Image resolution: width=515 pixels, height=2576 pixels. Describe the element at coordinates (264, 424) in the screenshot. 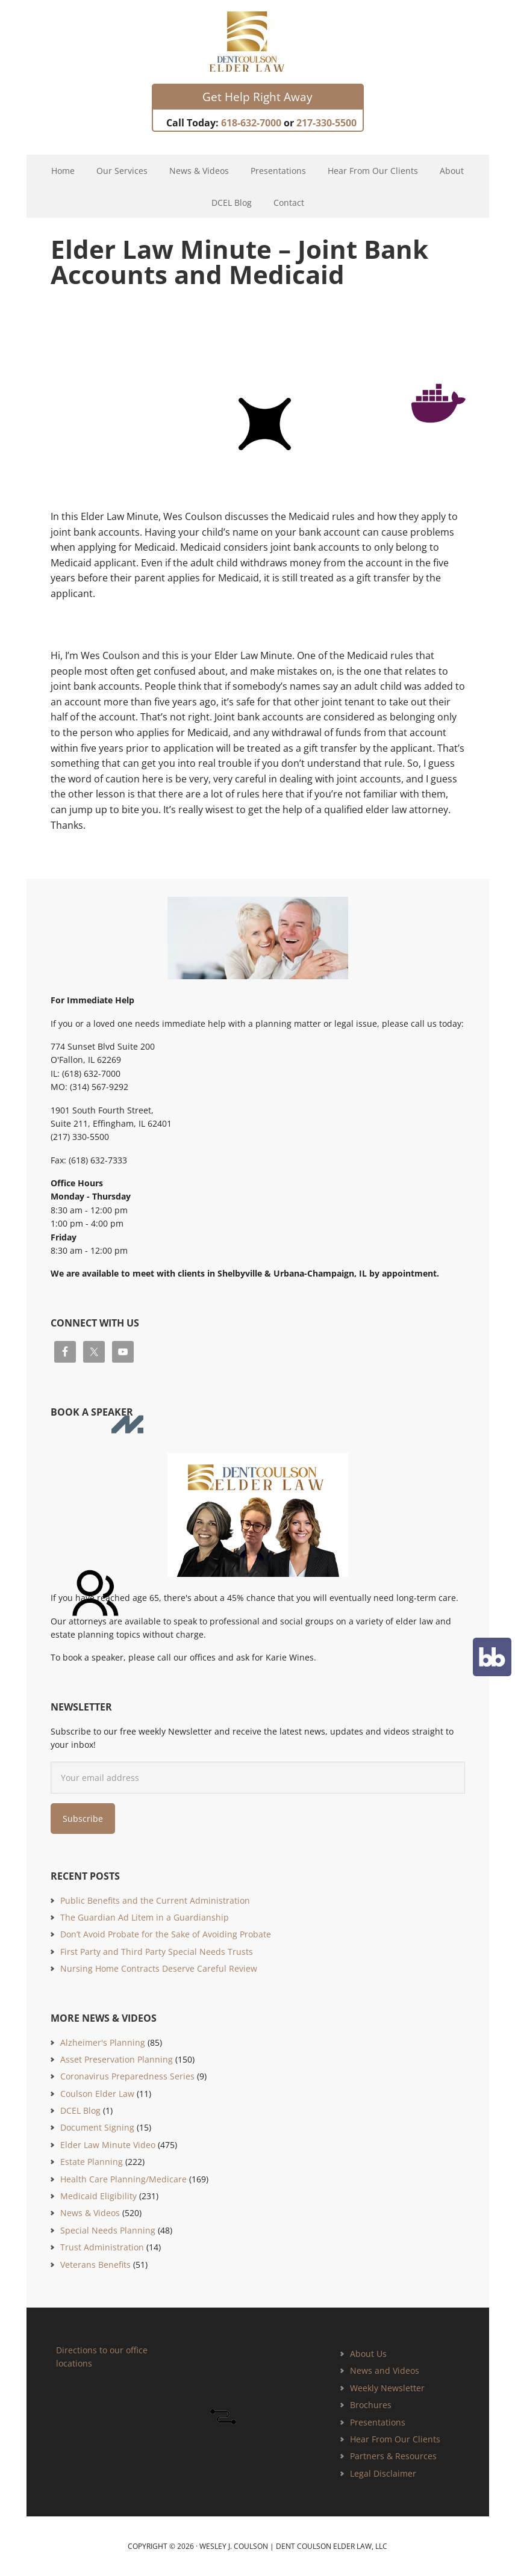

I see `nextra documentation framework logo` at that location.